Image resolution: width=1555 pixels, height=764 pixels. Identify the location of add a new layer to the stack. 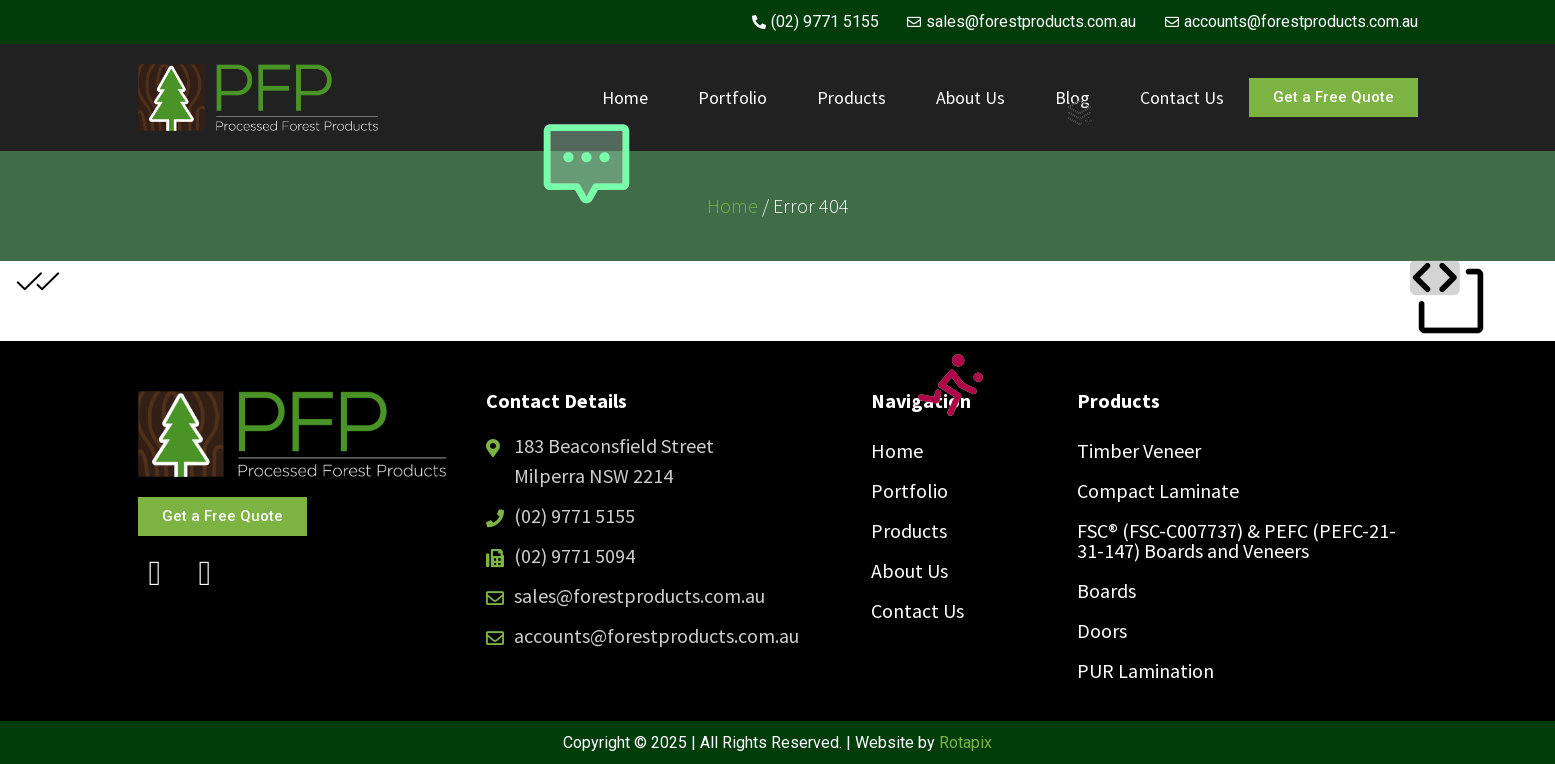
(1079, 112).